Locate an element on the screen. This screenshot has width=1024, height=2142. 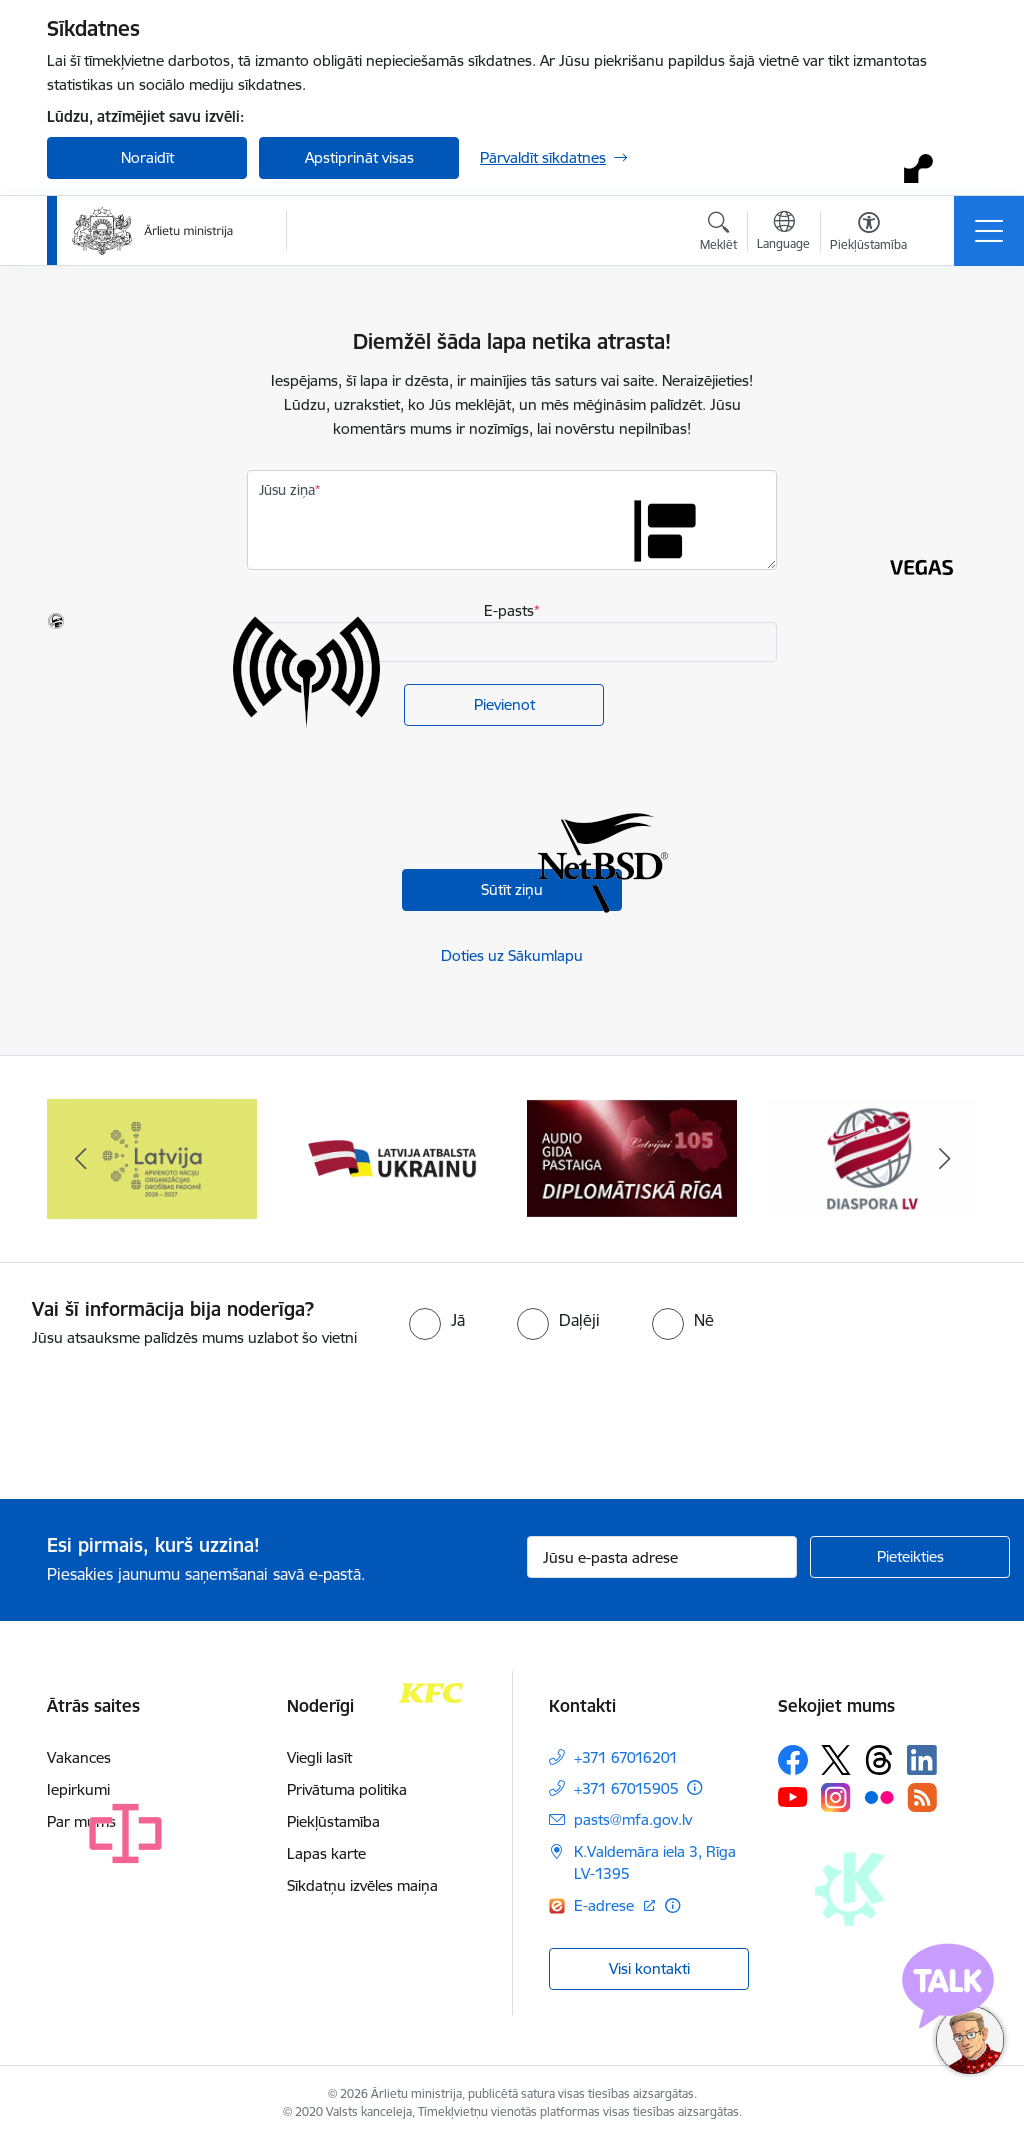
insert a text input field is located at coordinates (125, 1833).